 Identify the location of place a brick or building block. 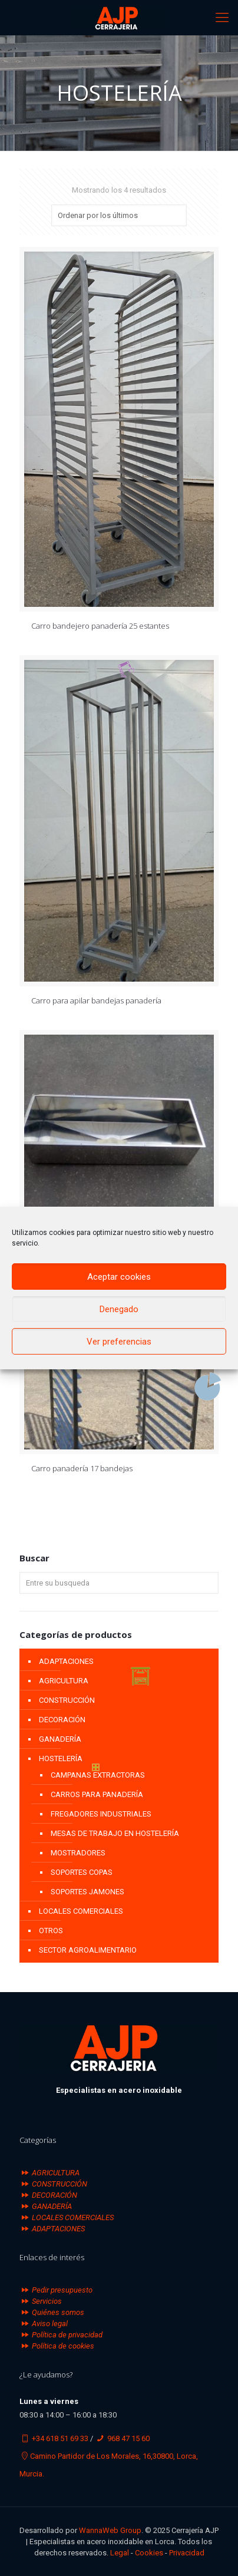
(95, 1767).